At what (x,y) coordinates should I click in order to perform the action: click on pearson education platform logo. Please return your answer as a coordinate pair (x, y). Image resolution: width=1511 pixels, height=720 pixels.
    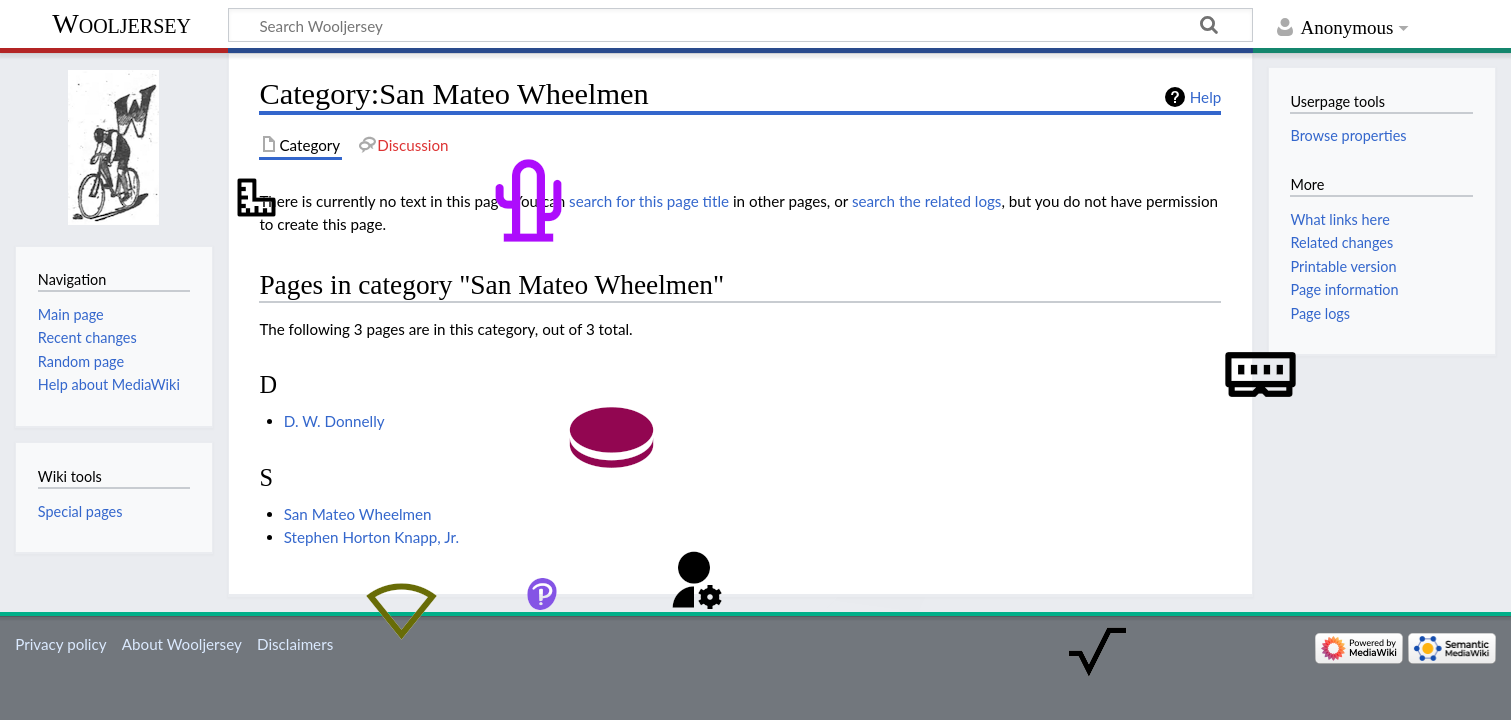
    Looking at the image, I should click on (542, 594).